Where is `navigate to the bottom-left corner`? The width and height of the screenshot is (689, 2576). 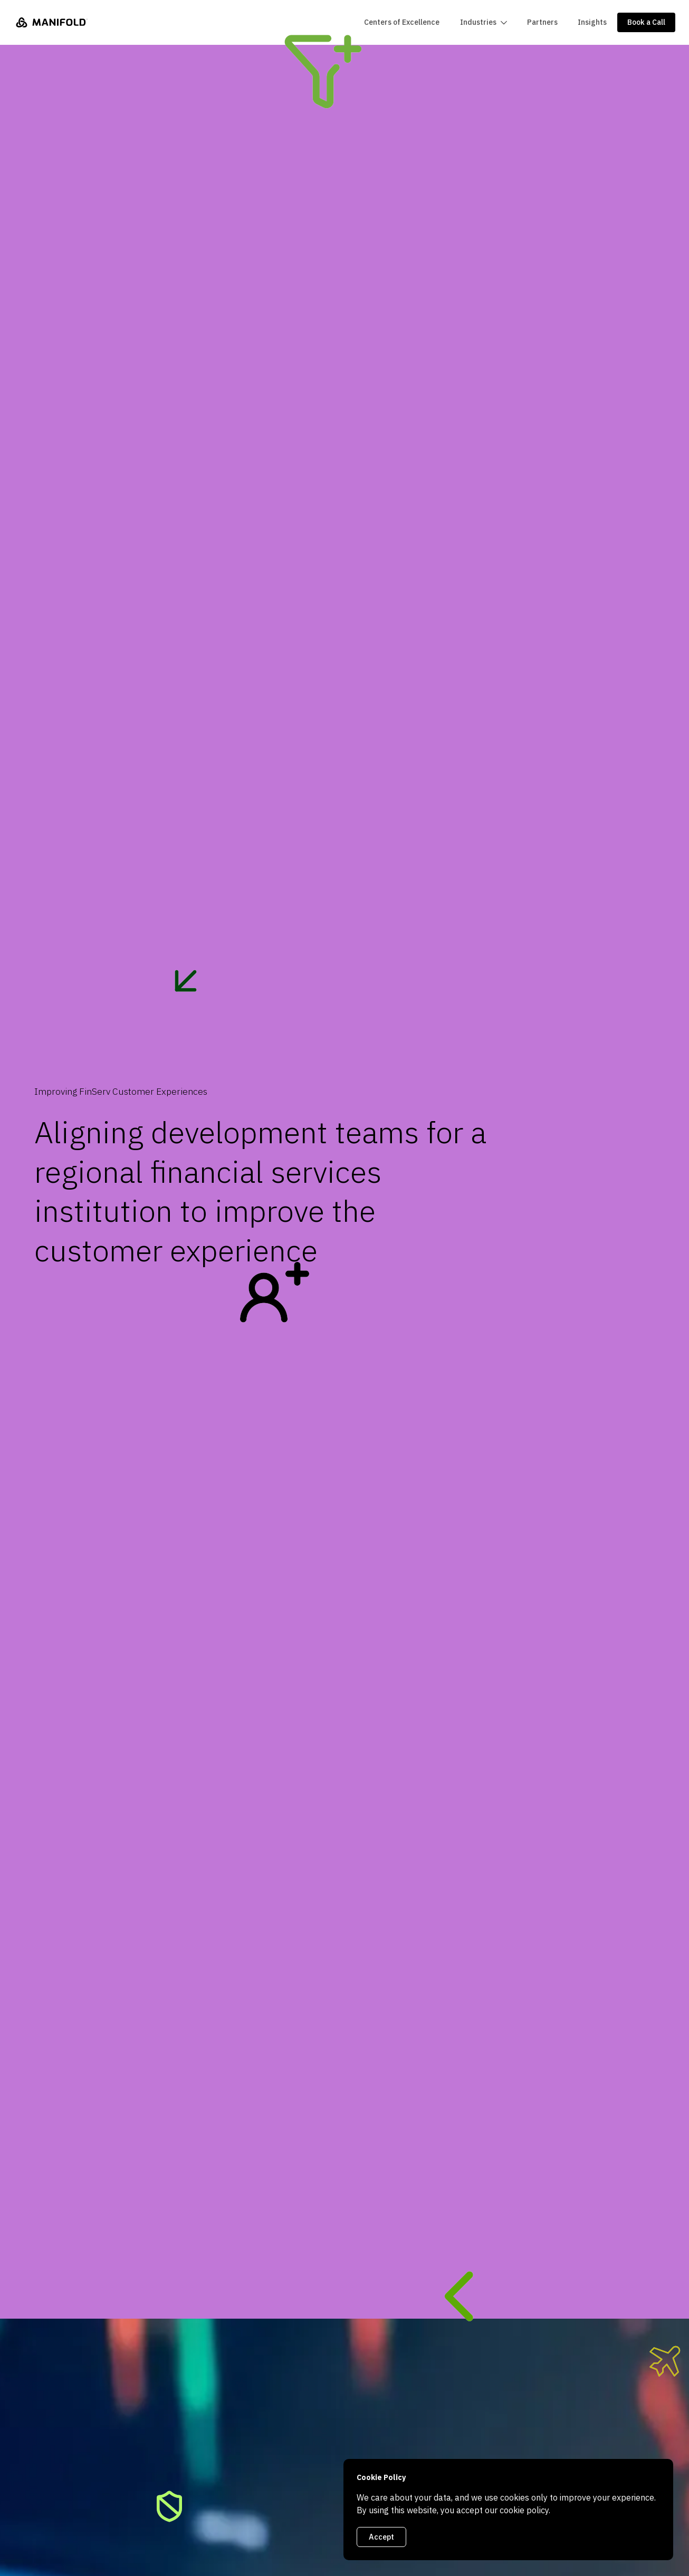
navigate to the bottom-left corner is located at coordinates (186, 981).